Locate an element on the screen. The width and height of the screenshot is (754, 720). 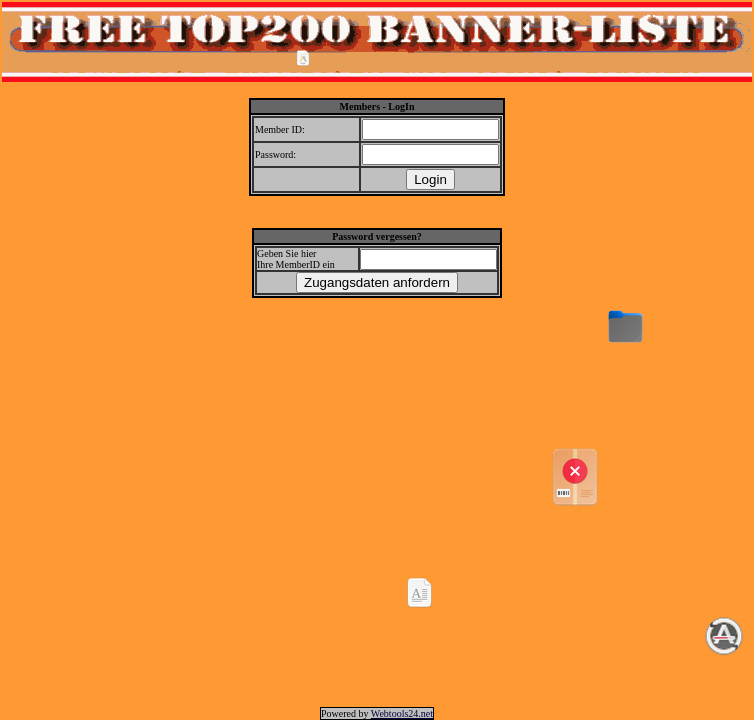
open a folder to view its contents is located at coordinates (625, 326).